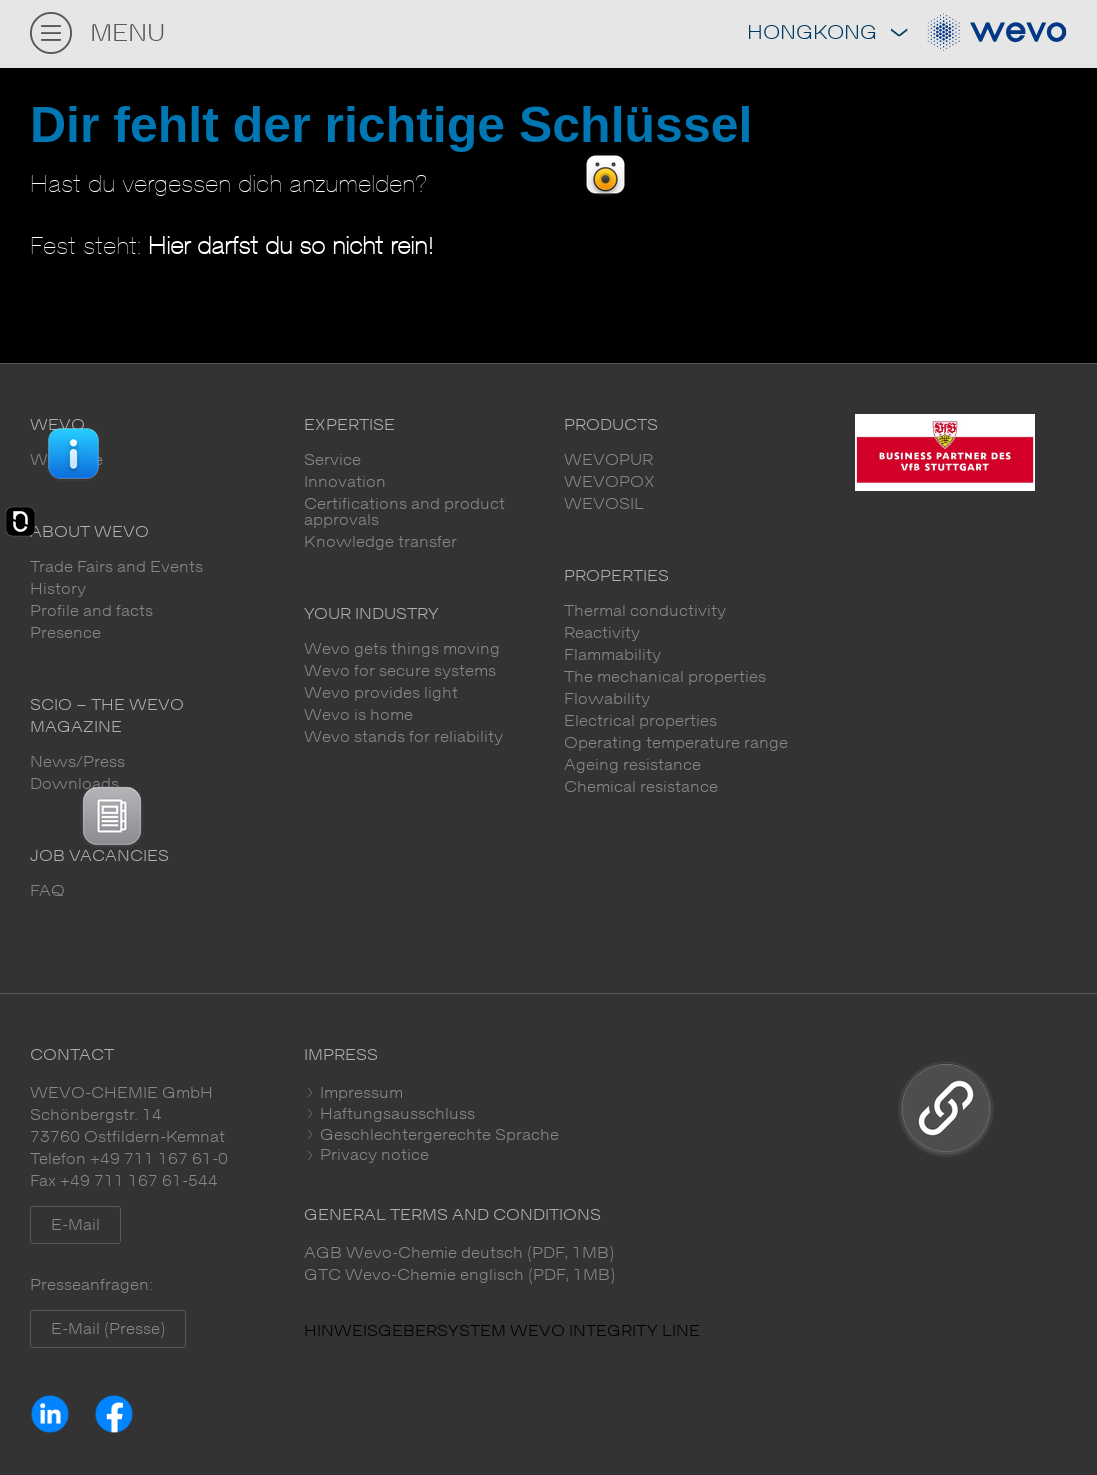  I want to click on view user profile information, so click(73, 453).